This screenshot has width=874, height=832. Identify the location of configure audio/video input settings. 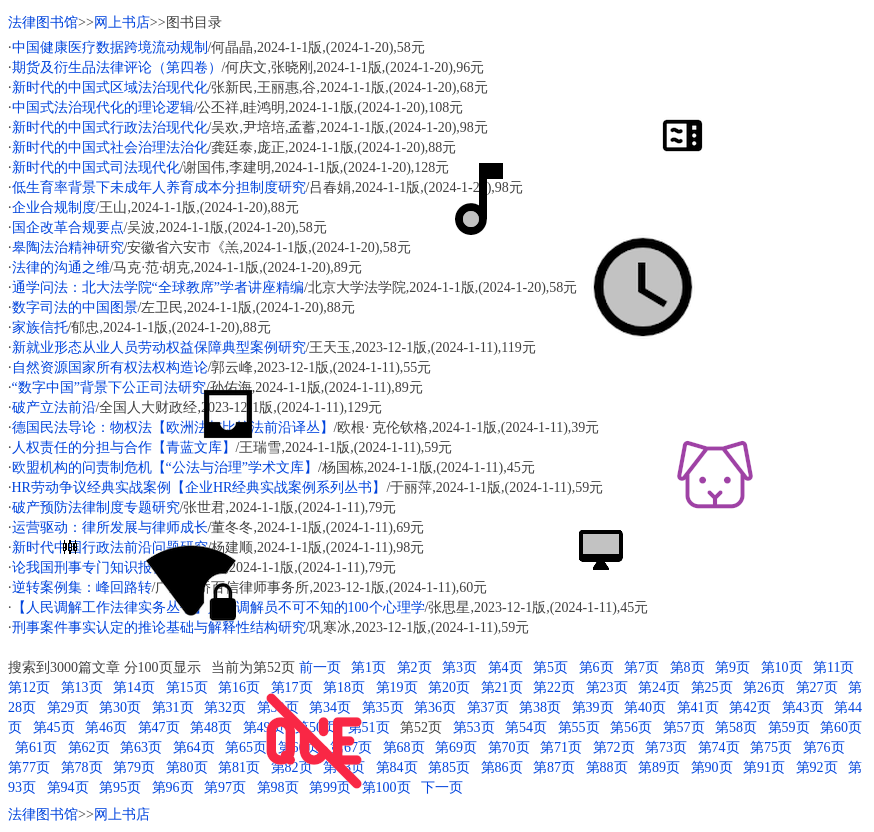
(70, 547).